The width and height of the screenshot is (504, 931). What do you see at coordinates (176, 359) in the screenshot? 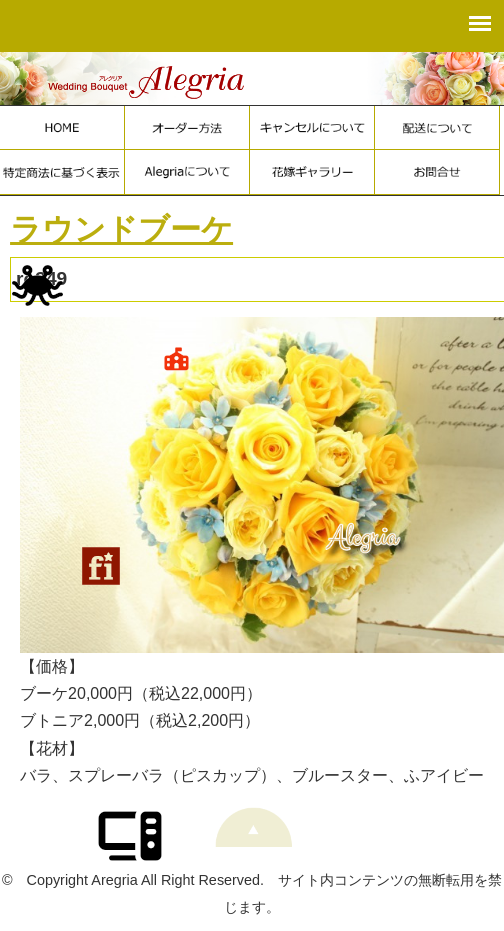
I see `navigate to school or educational institution` at bounding box center [176, 359].